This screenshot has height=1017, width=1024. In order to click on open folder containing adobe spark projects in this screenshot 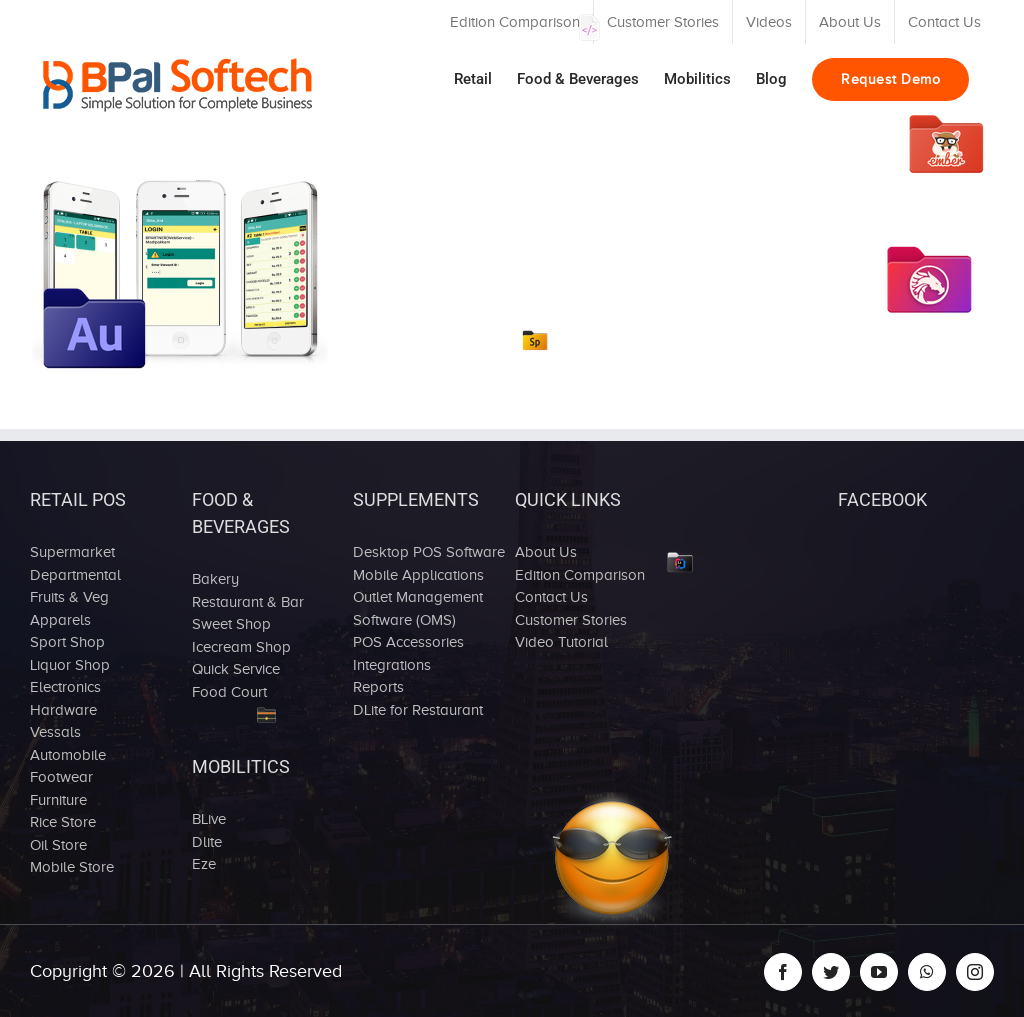, I will do `click(535, 341)`.